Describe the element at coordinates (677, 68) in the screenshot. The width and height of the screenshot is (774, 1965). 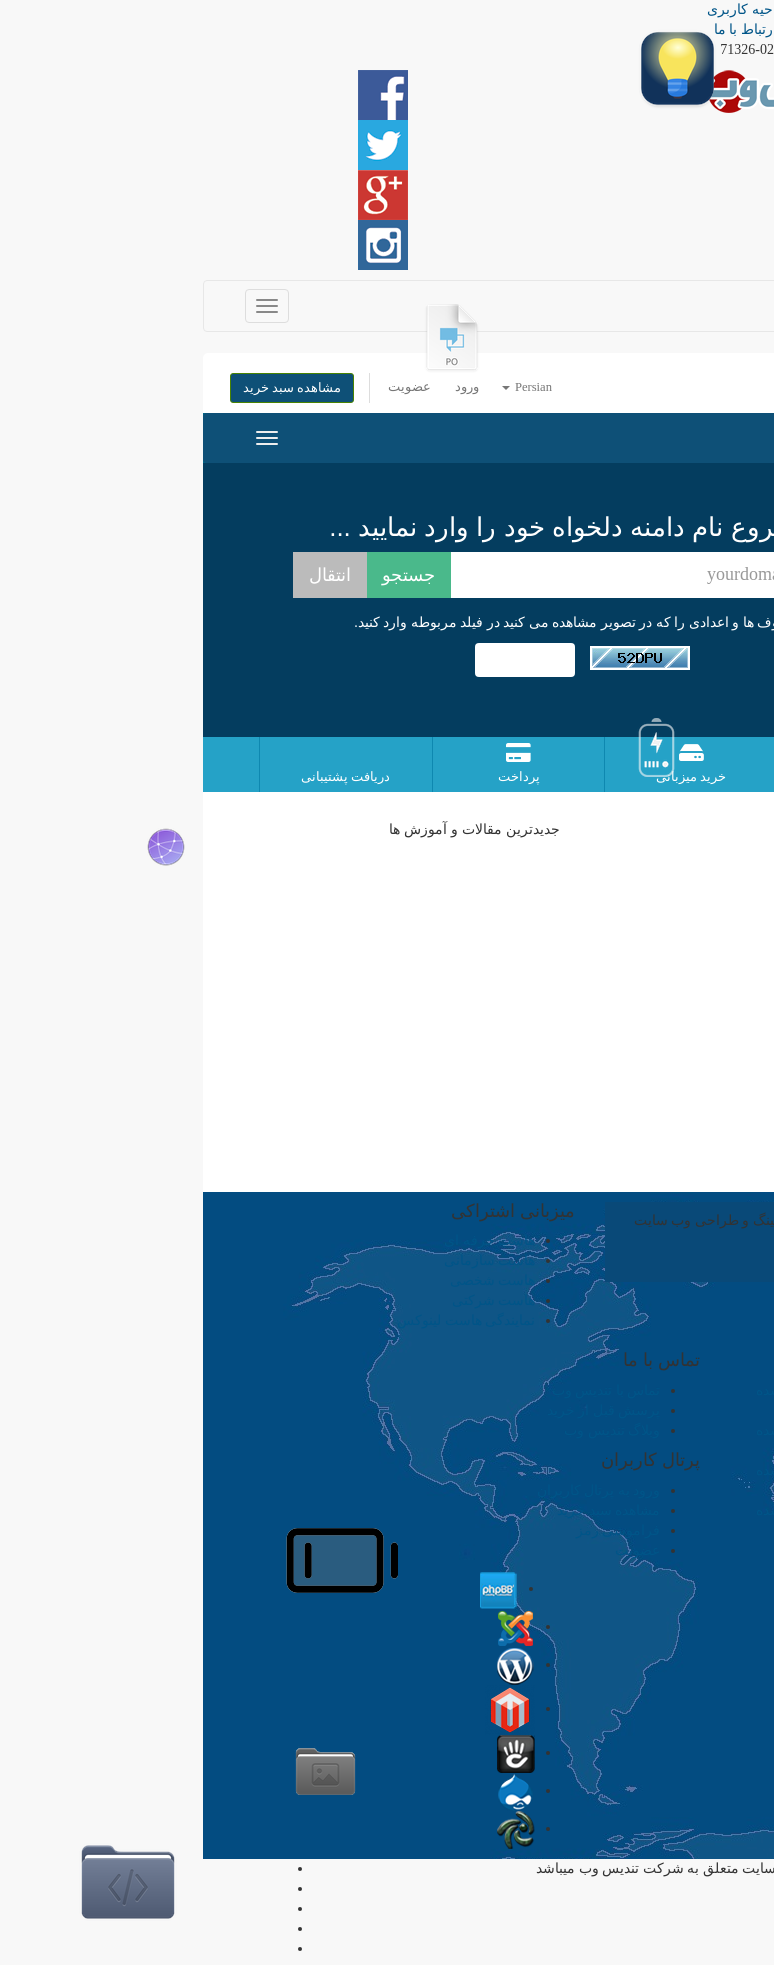
I see `open photometric viewer app` at that location.